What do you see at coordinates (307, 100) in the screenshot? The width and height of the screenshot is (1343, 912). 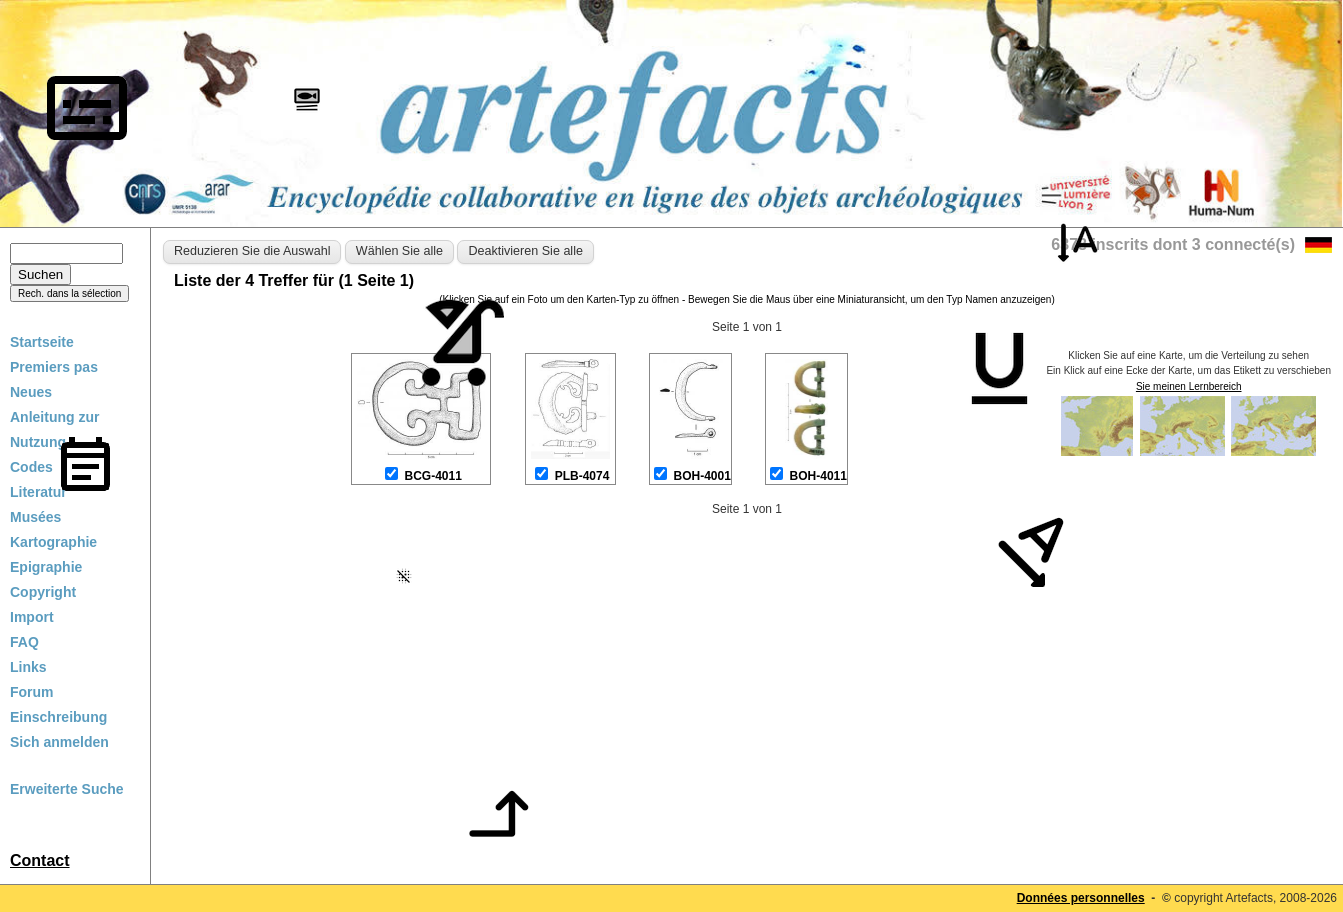 I see `view set meal or bento box options` at bounding box center [307, 100].